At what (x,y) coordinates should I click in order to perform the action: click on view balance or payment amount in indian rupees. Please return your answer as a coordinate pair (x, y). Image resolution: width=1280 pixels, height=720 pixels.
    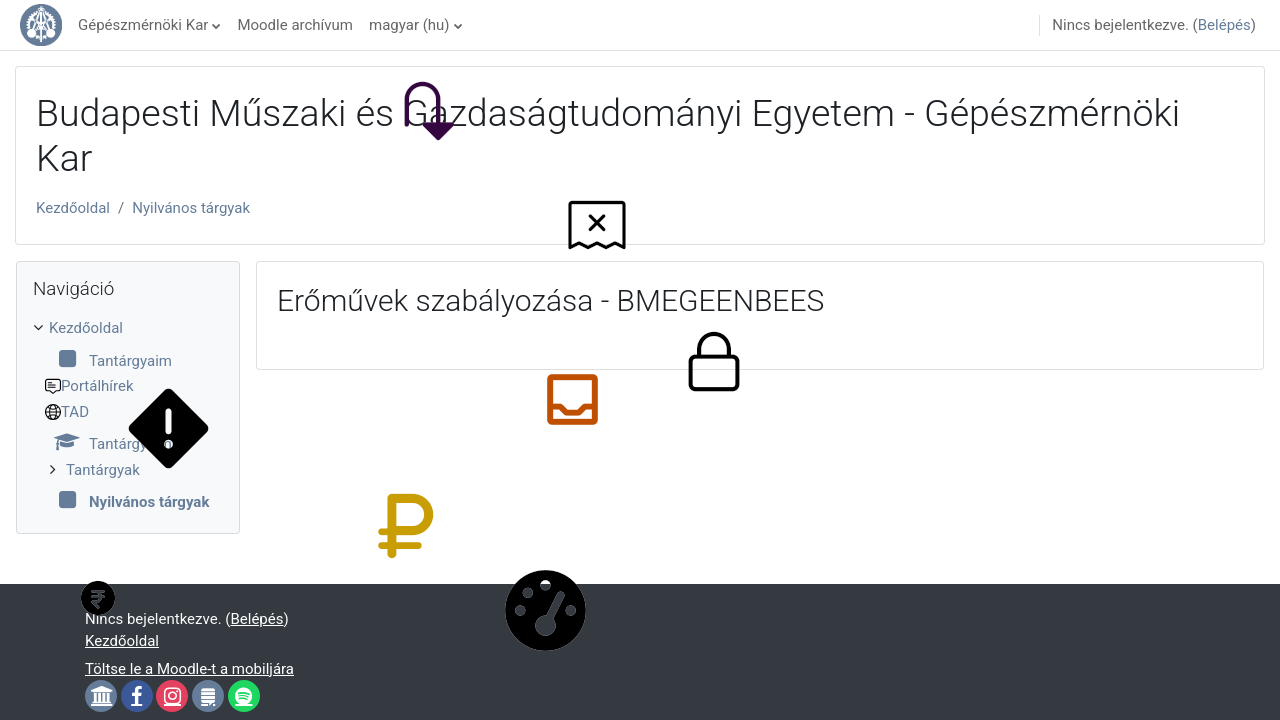
    Looking at the image, I should click on (98, 598).